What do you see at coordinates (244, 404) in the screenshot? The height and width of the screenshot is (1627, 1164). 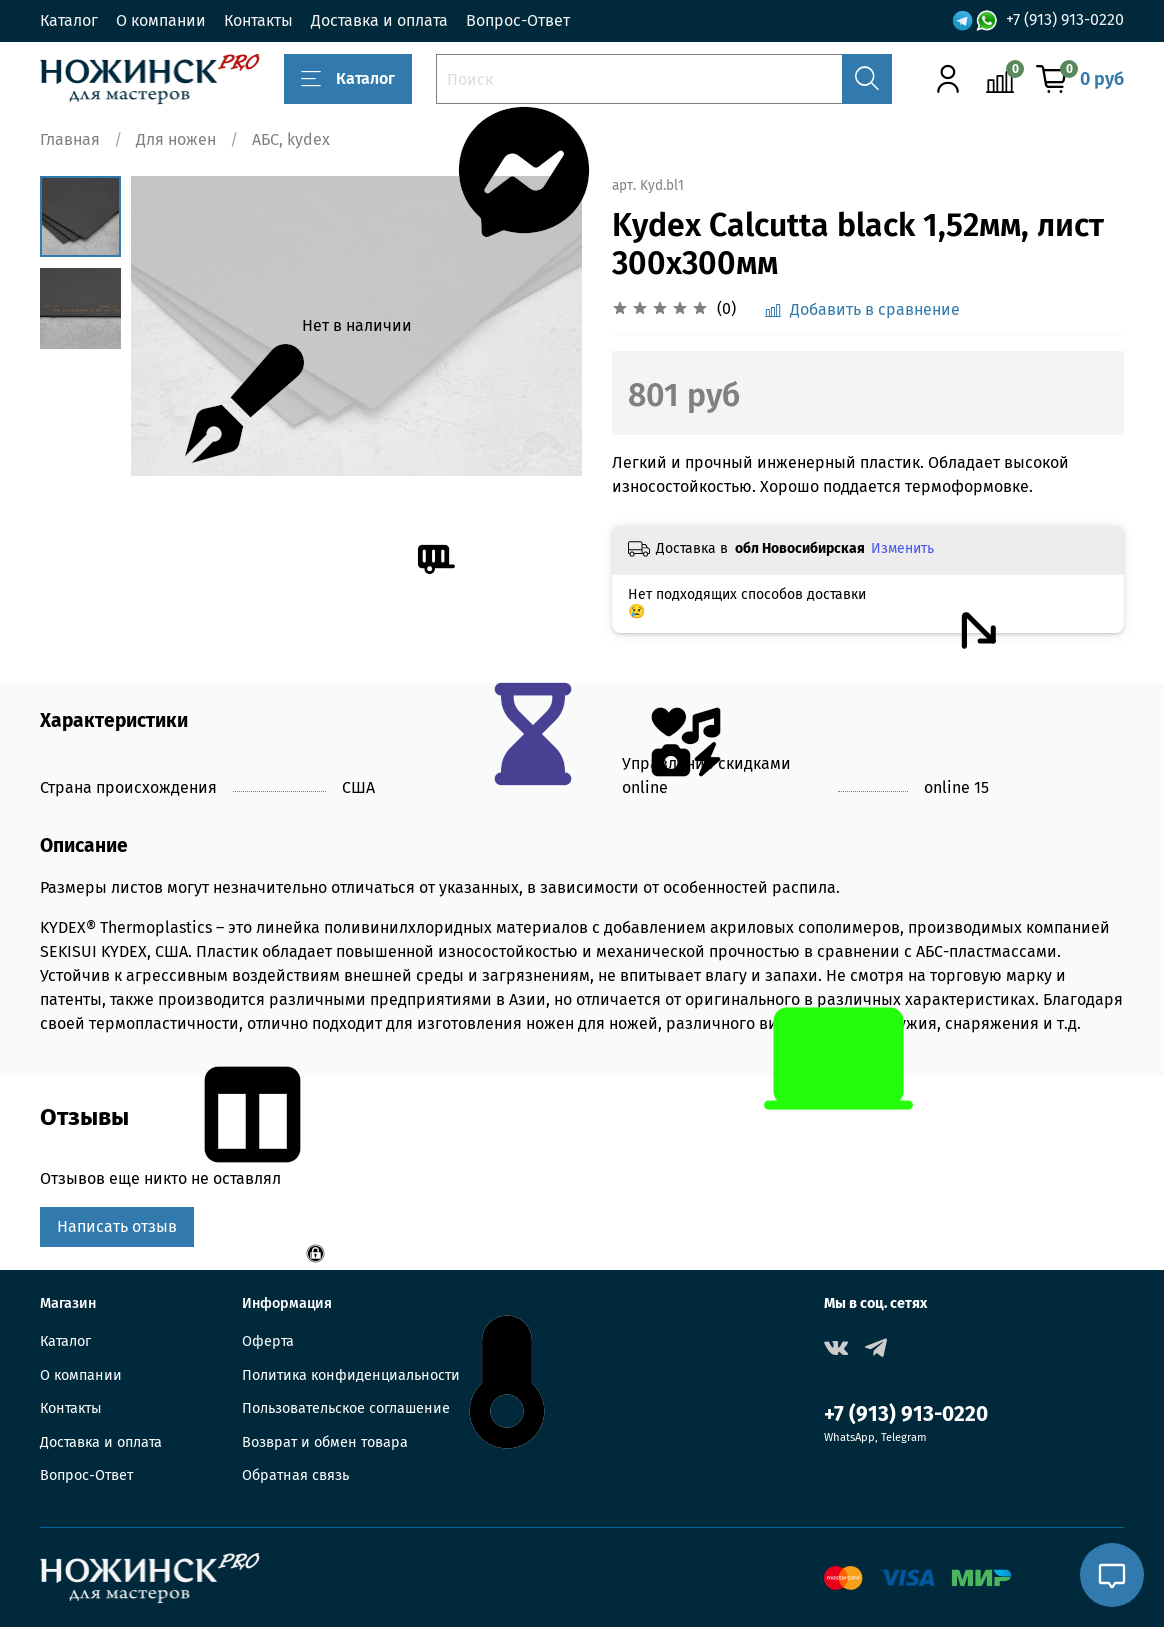 I see `compose or write new content` at bounding box center [244, 404].